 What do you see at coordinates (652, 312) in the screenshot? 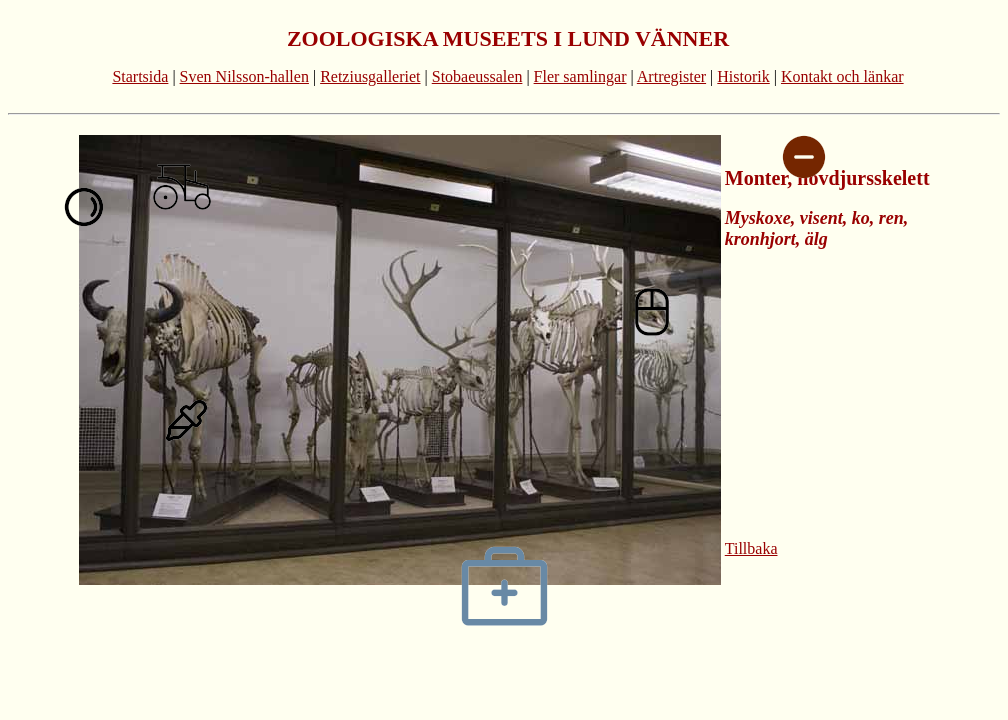
I see `perform a right-click action` at bounding box center [652, 312].